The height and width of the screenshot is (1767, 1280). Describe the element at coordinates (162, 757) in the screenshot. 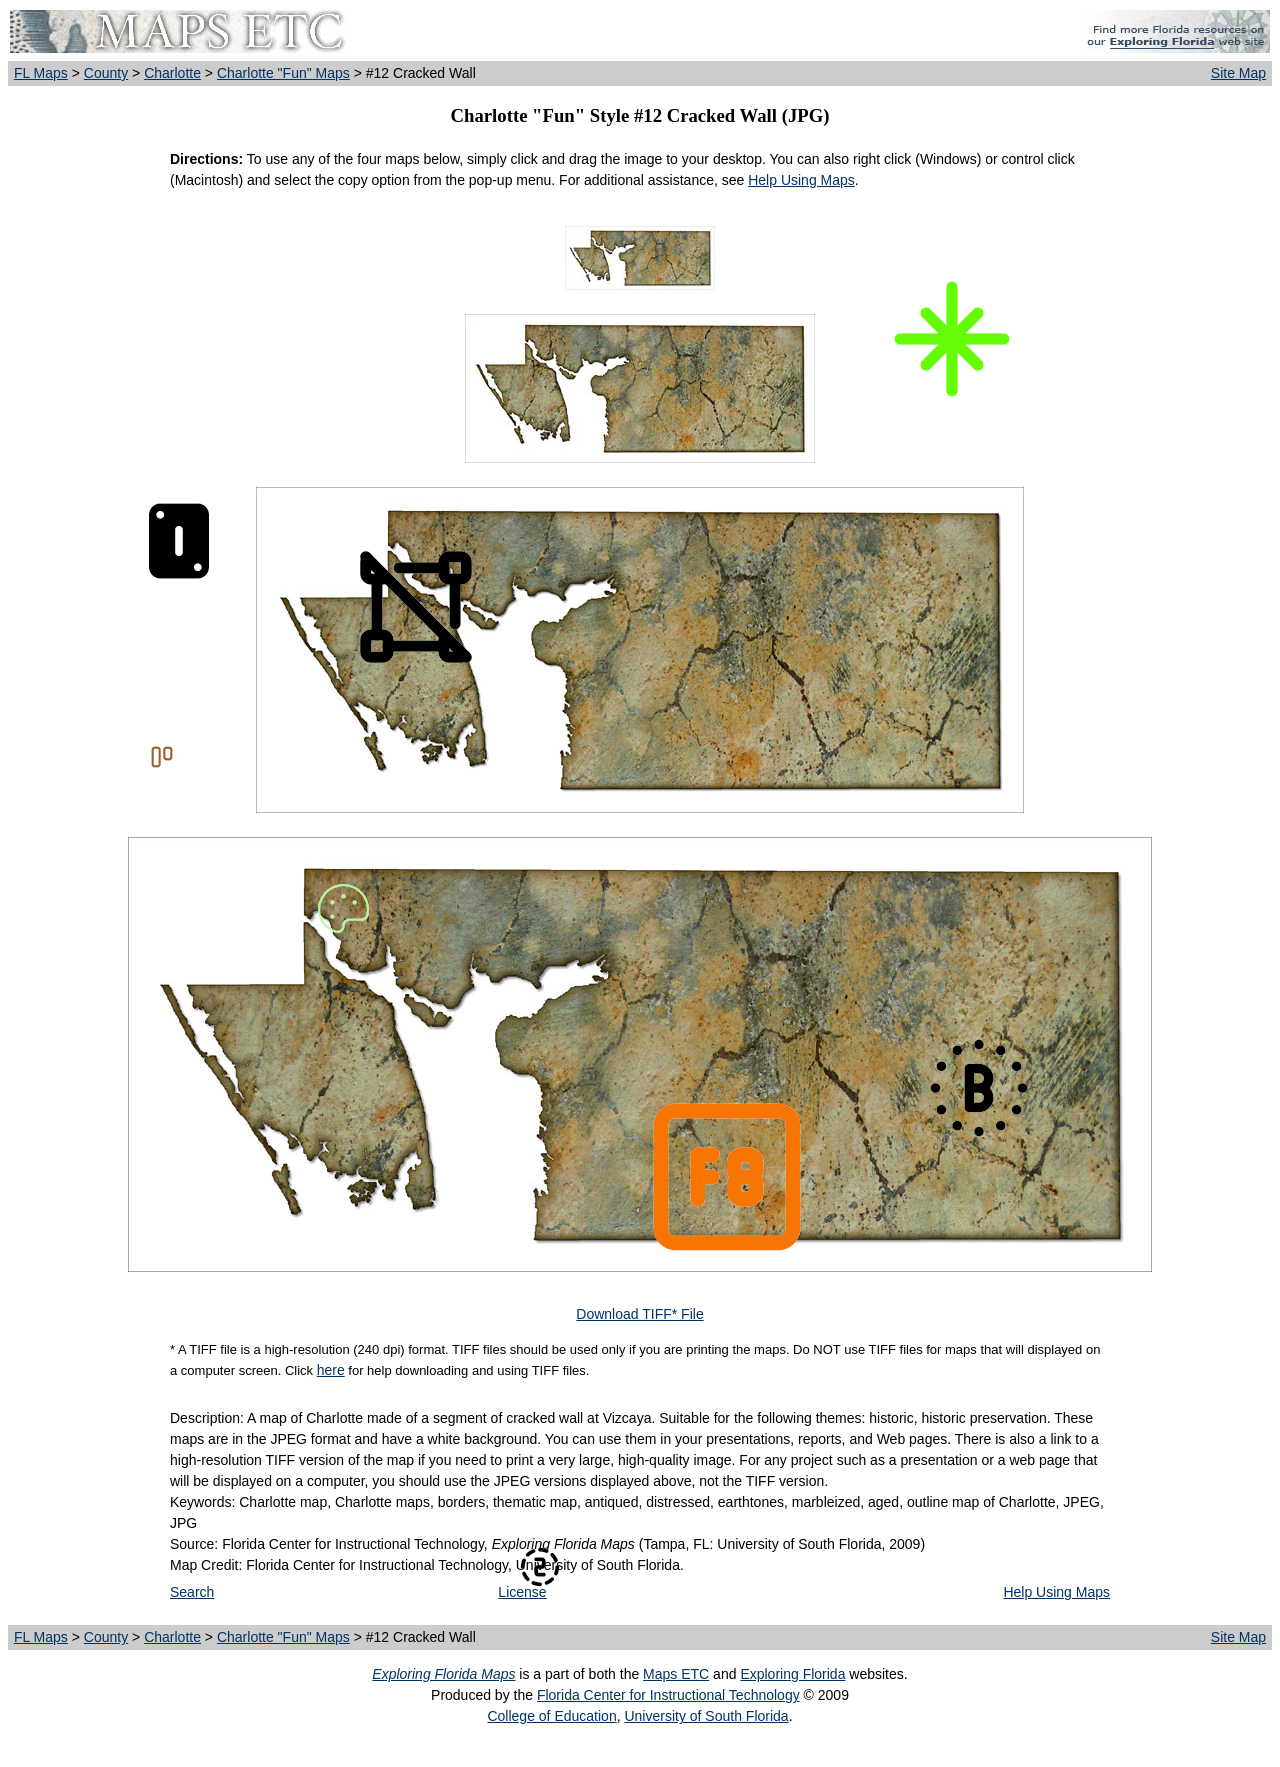

I see `switch to card view layout` at that location.